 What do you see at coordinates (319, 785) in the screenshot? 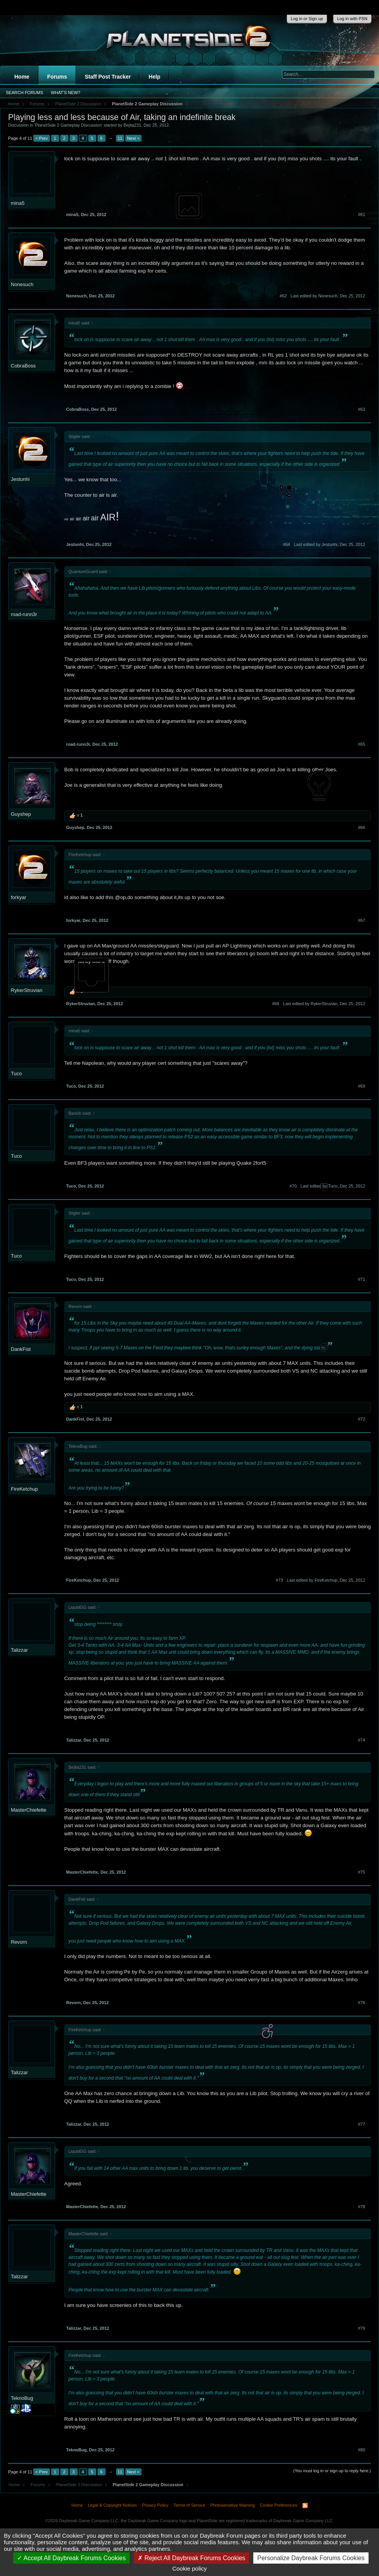
I see `toggle idea or suggestion feature` at bounding box center [319, 785].